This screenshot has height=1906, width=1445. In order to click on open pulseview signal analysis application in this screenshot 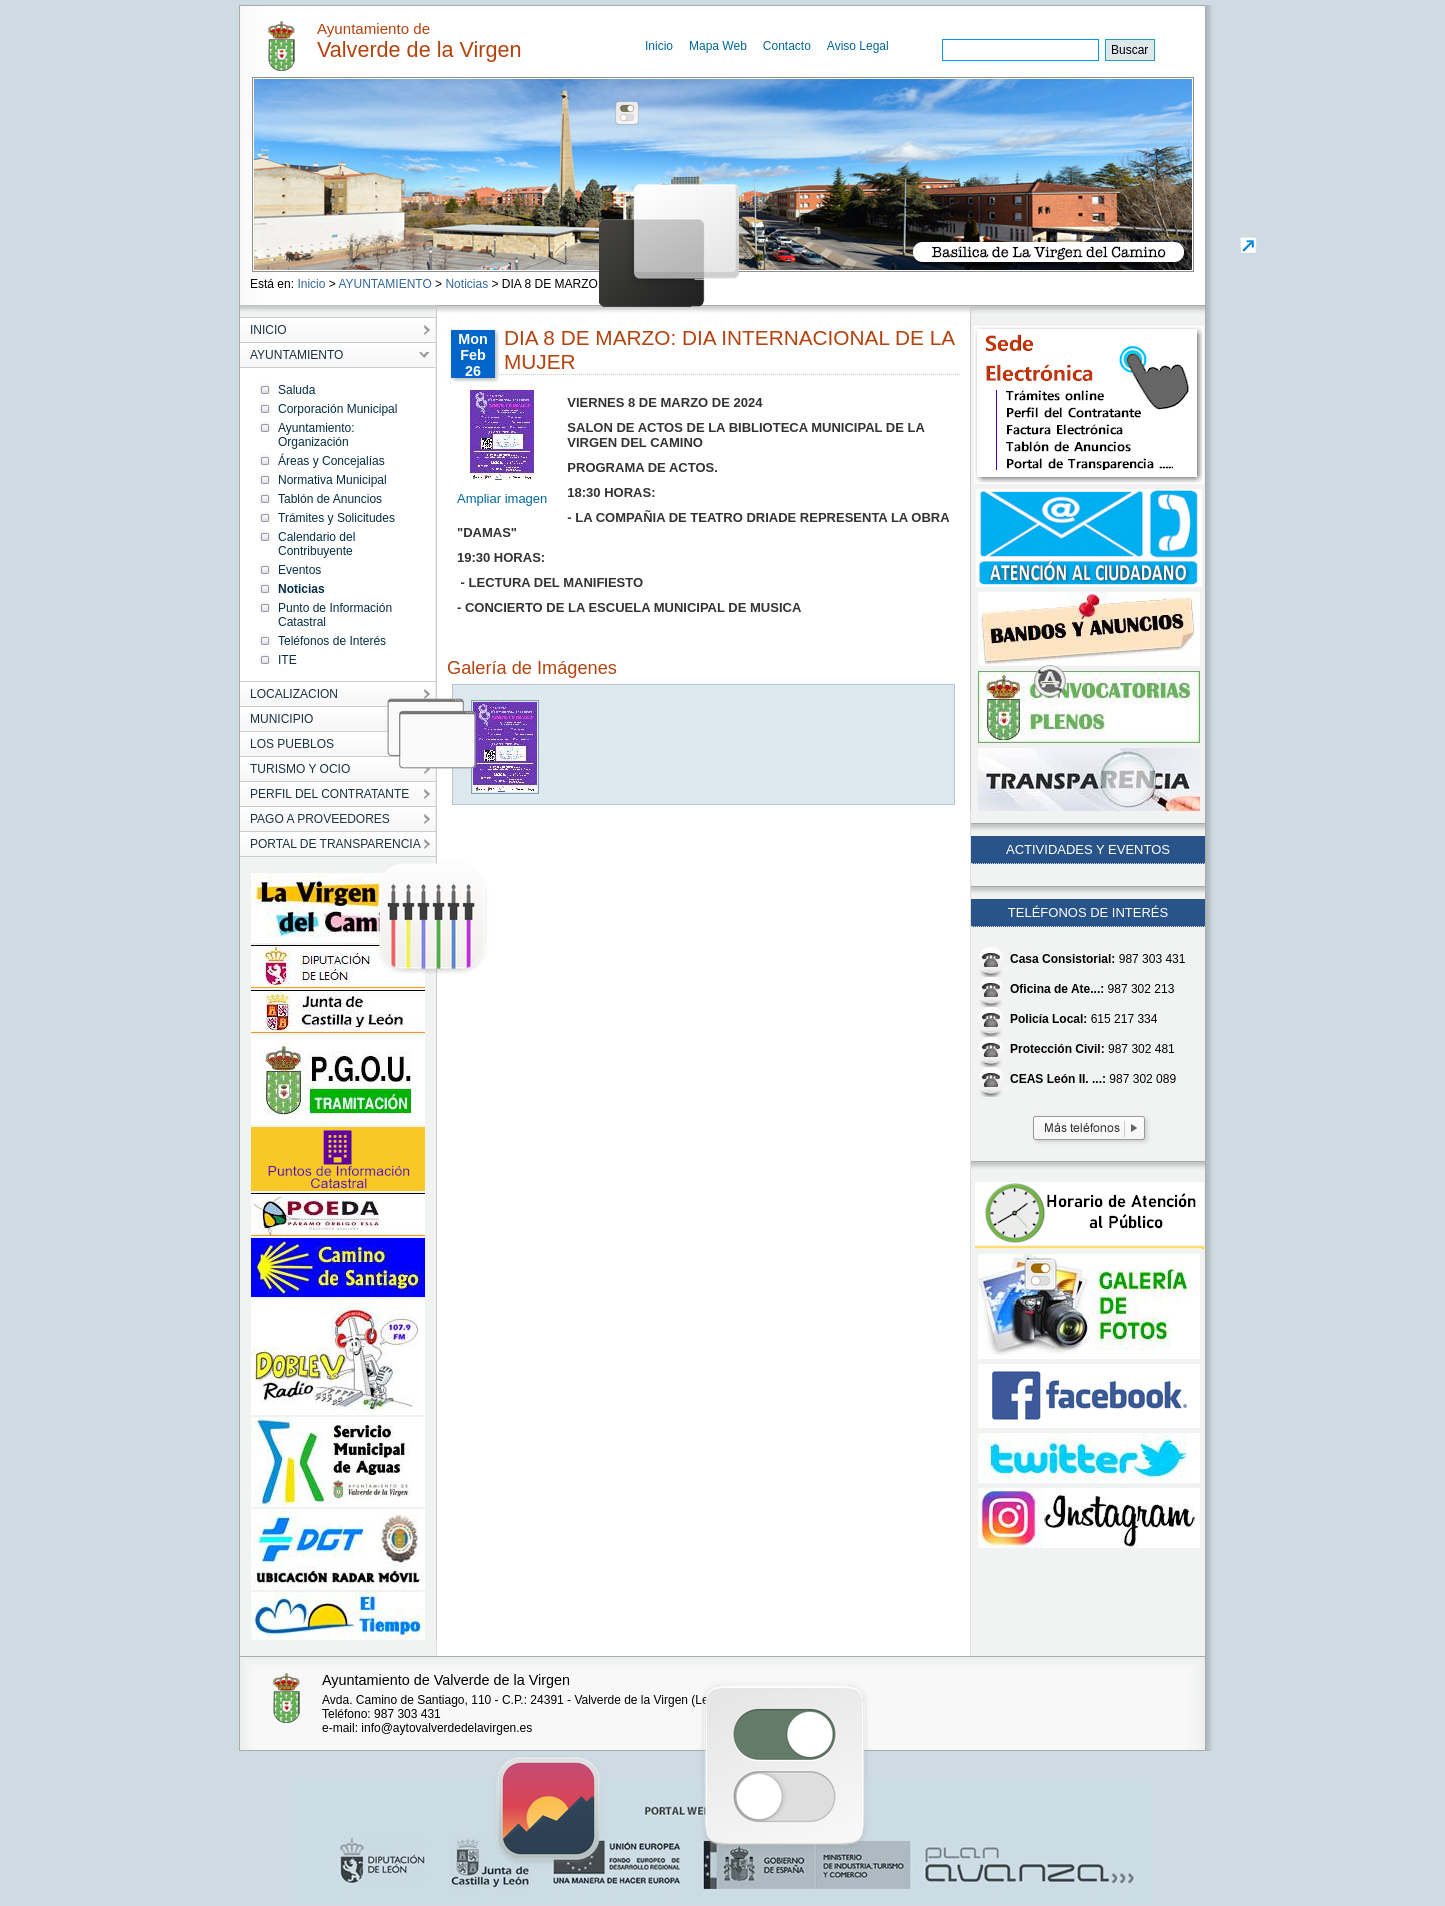, I will do `click(431, 915)`.